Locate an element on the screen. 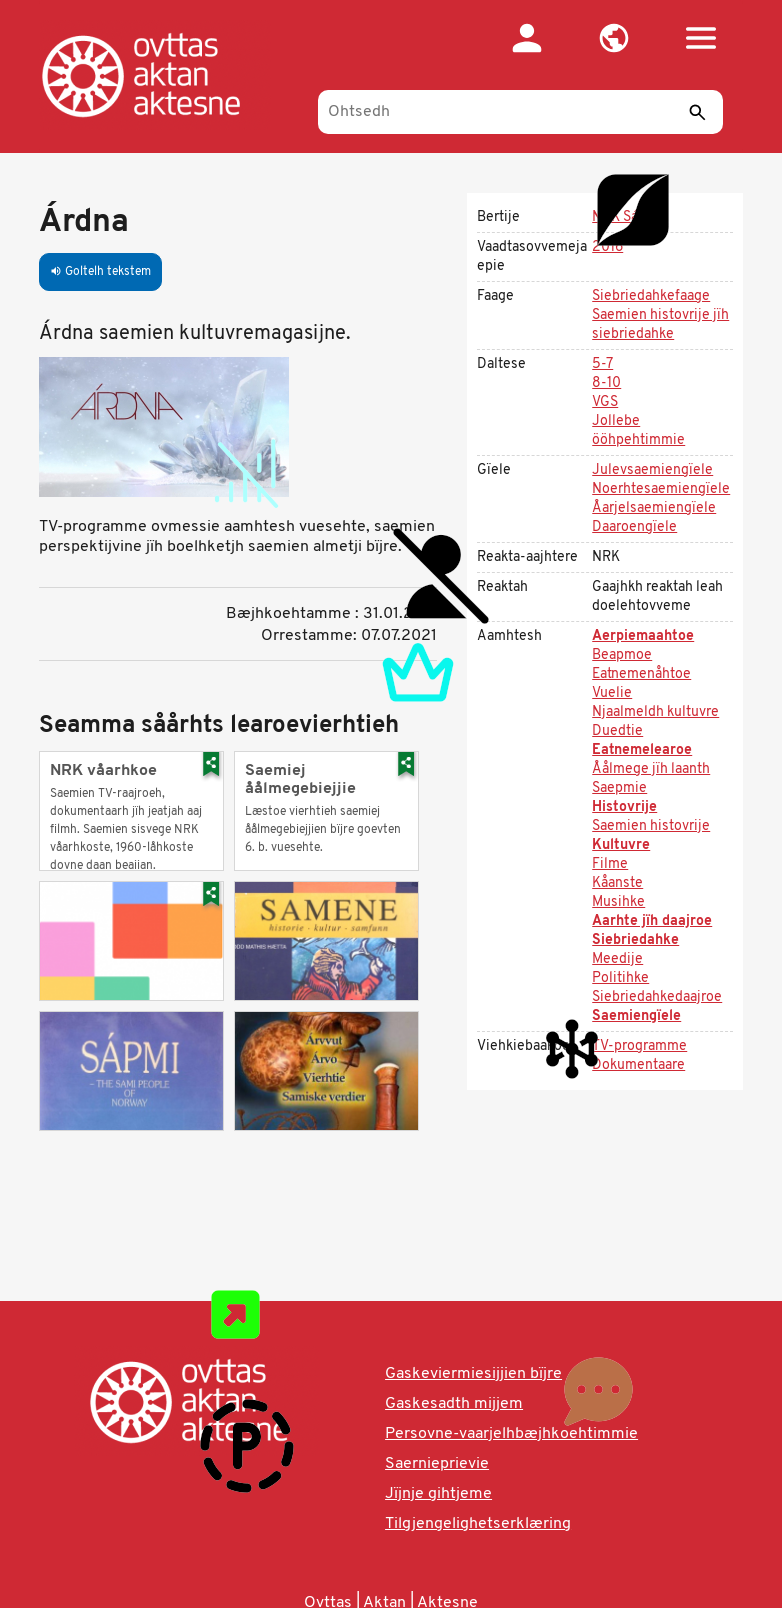 Image resolution: width=782 pixels, height=1608 pixels. indicates no cellular signal or network connection is located at coordinates (248, 475).